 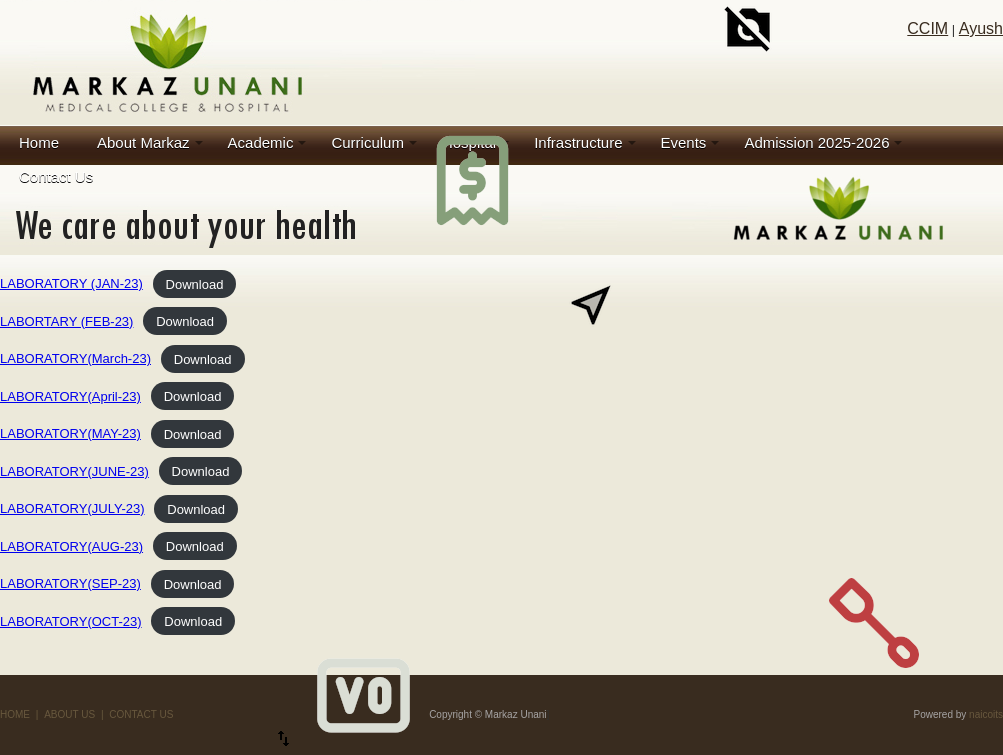 What do you see at coordinates (591, 305) in the screenshot?
I see `access navigation or directions` at bounding box center [591, 305].